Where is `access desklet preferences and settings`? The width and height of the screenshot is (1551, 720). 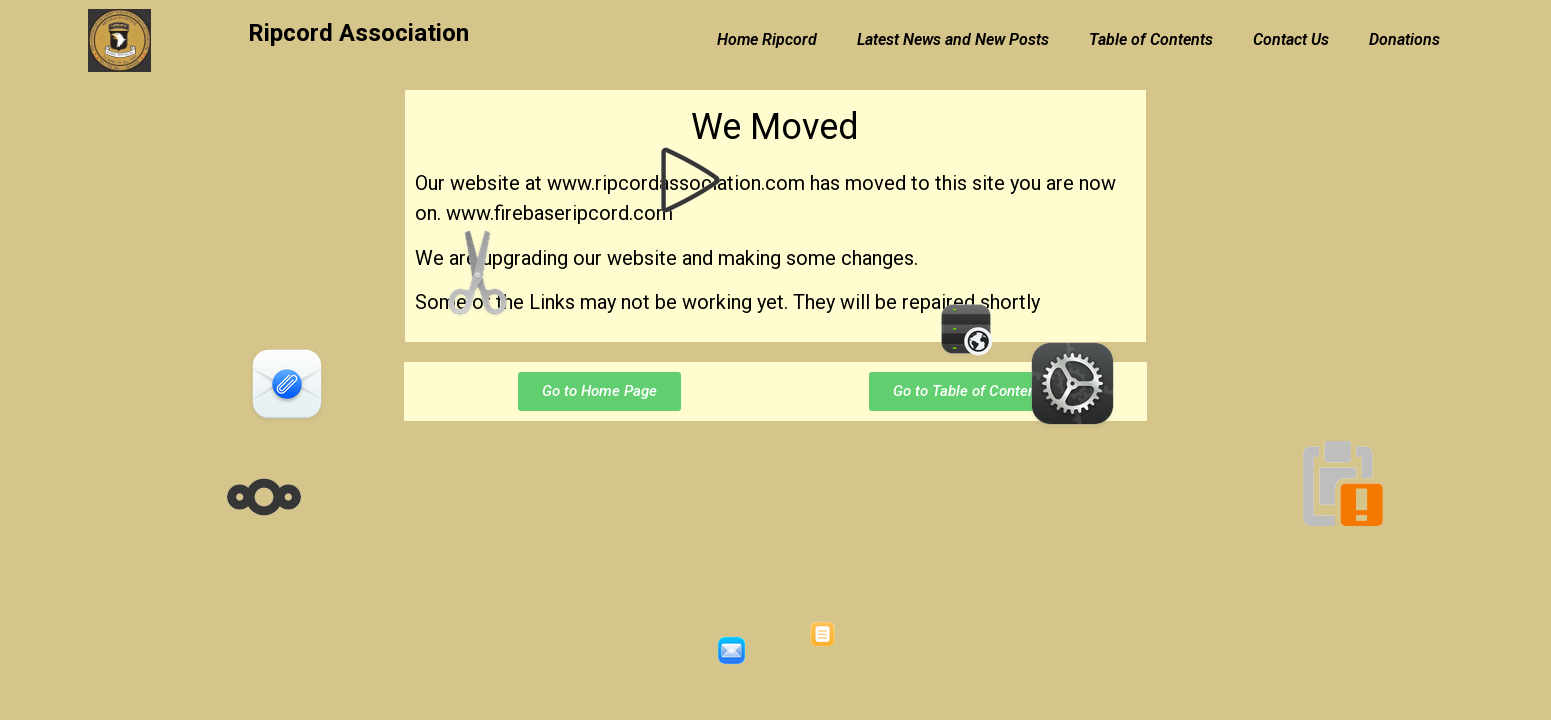
access desklet preferences and settings is located at coordinates (822, 634).